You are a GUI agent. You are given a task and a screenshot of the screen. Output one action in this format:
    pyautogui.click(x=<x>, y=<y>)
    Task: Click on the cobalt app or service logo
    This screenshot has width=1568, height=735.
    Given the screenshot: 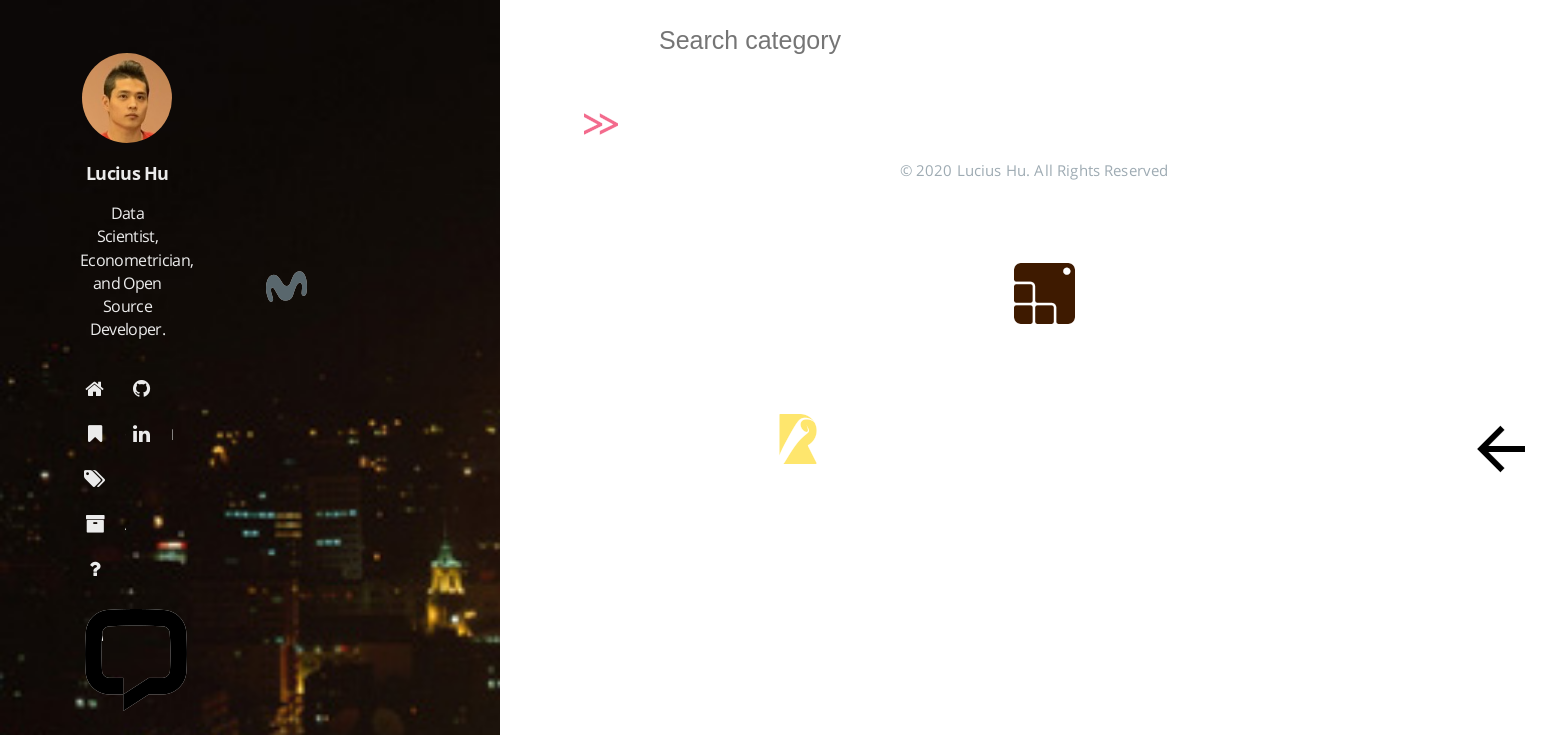 What is the action you would take?
    pyautogui.click(x=601, y=124)
    